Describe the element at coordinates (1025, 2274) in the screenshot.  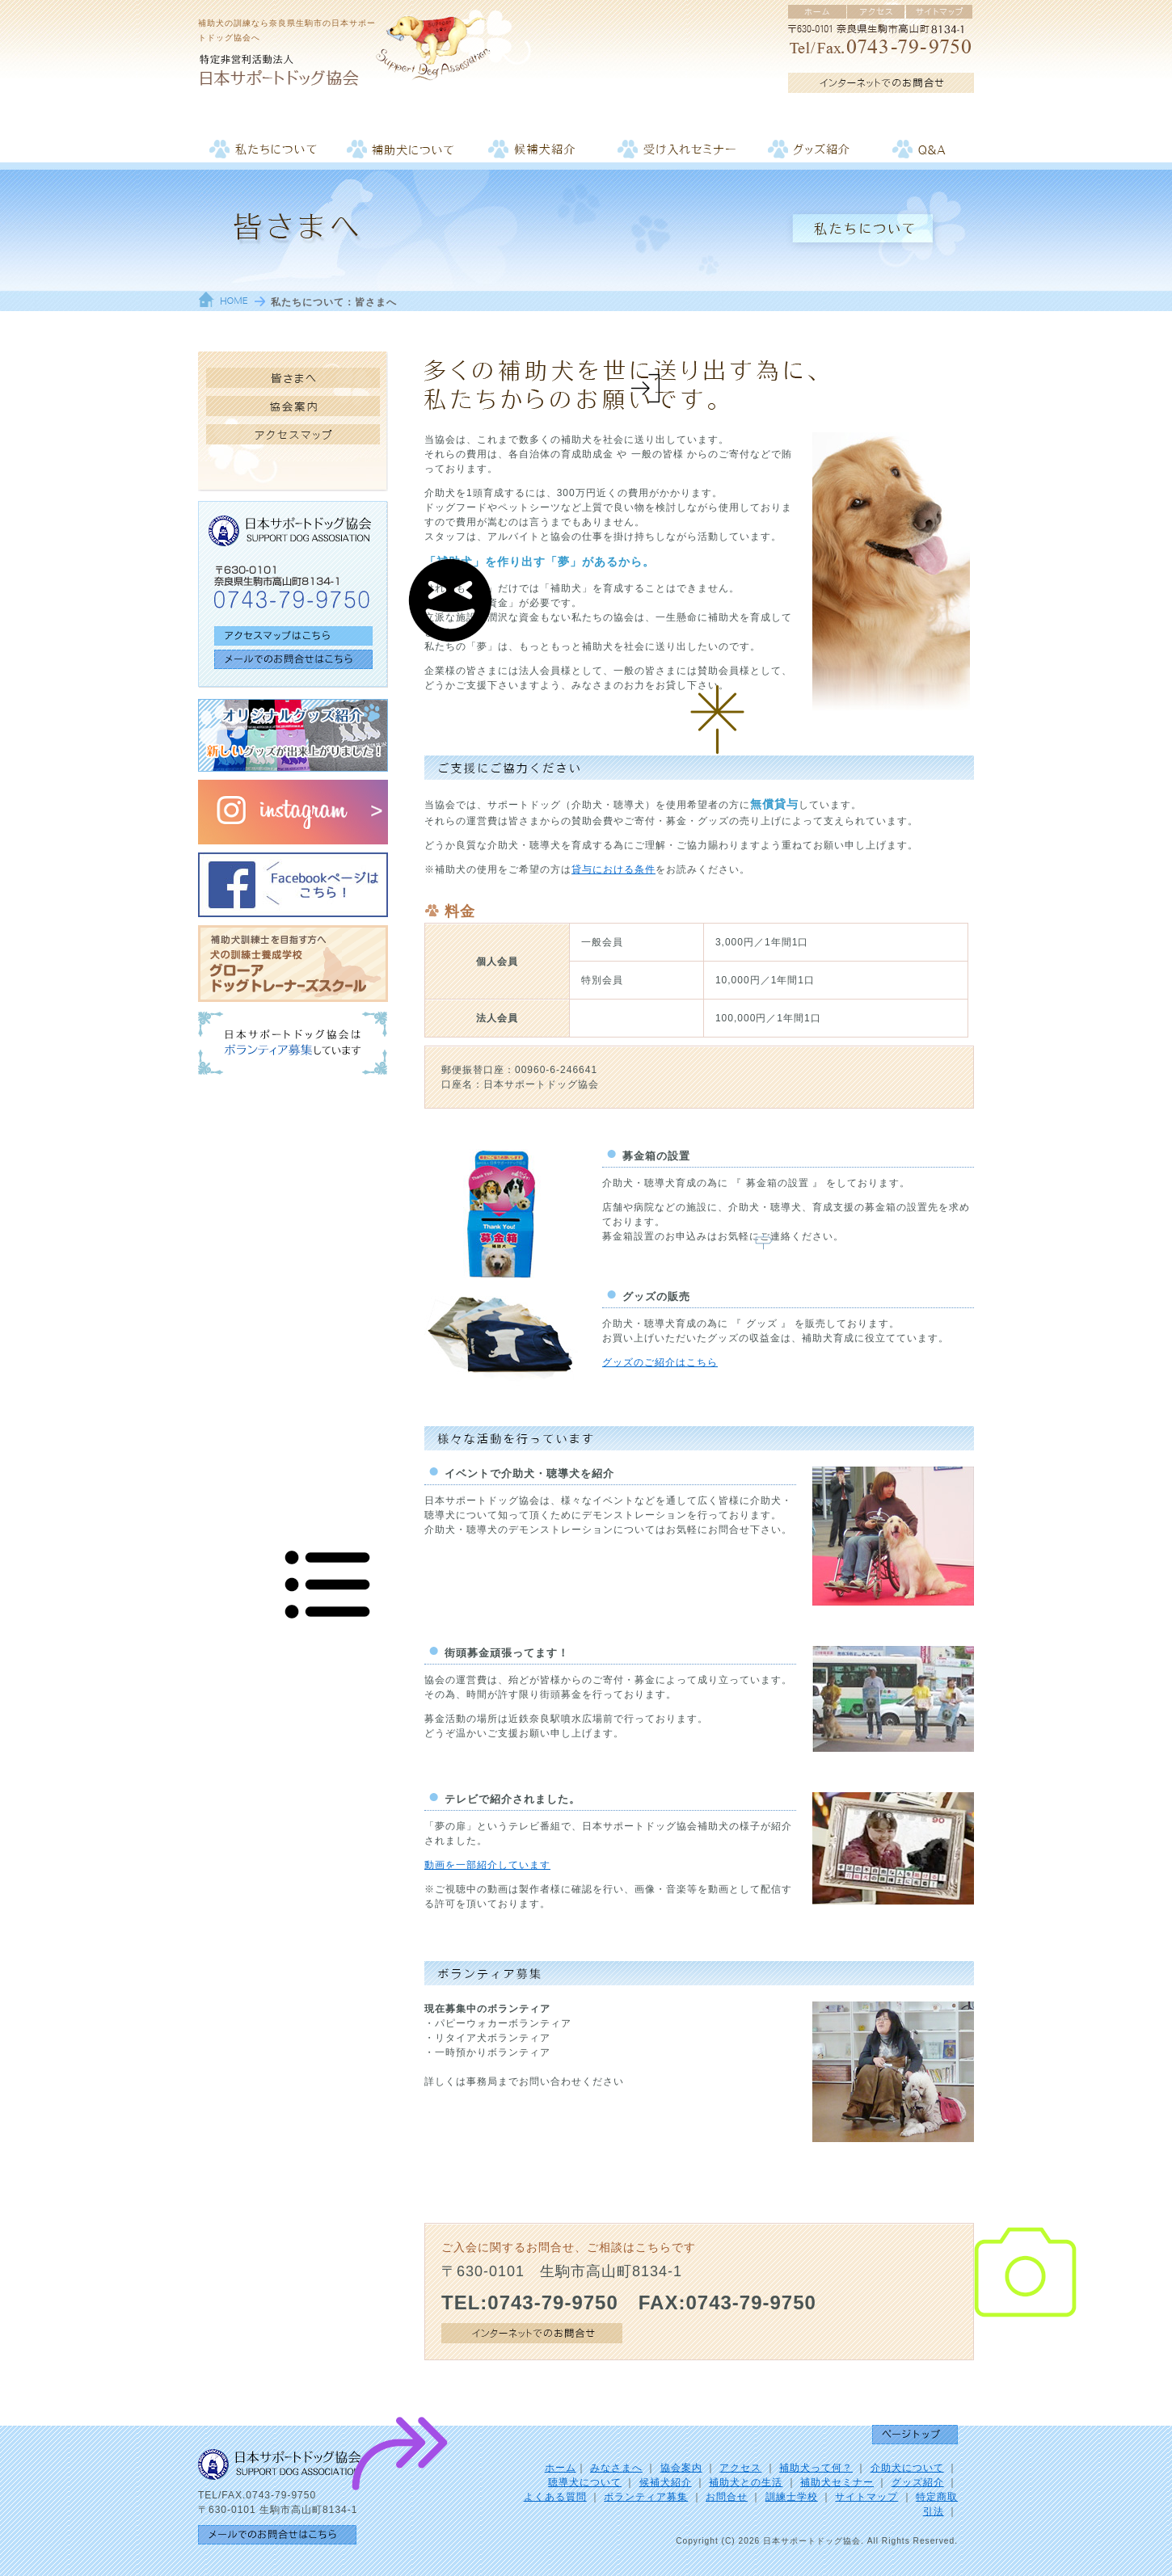
I see `take a photo` at that location.